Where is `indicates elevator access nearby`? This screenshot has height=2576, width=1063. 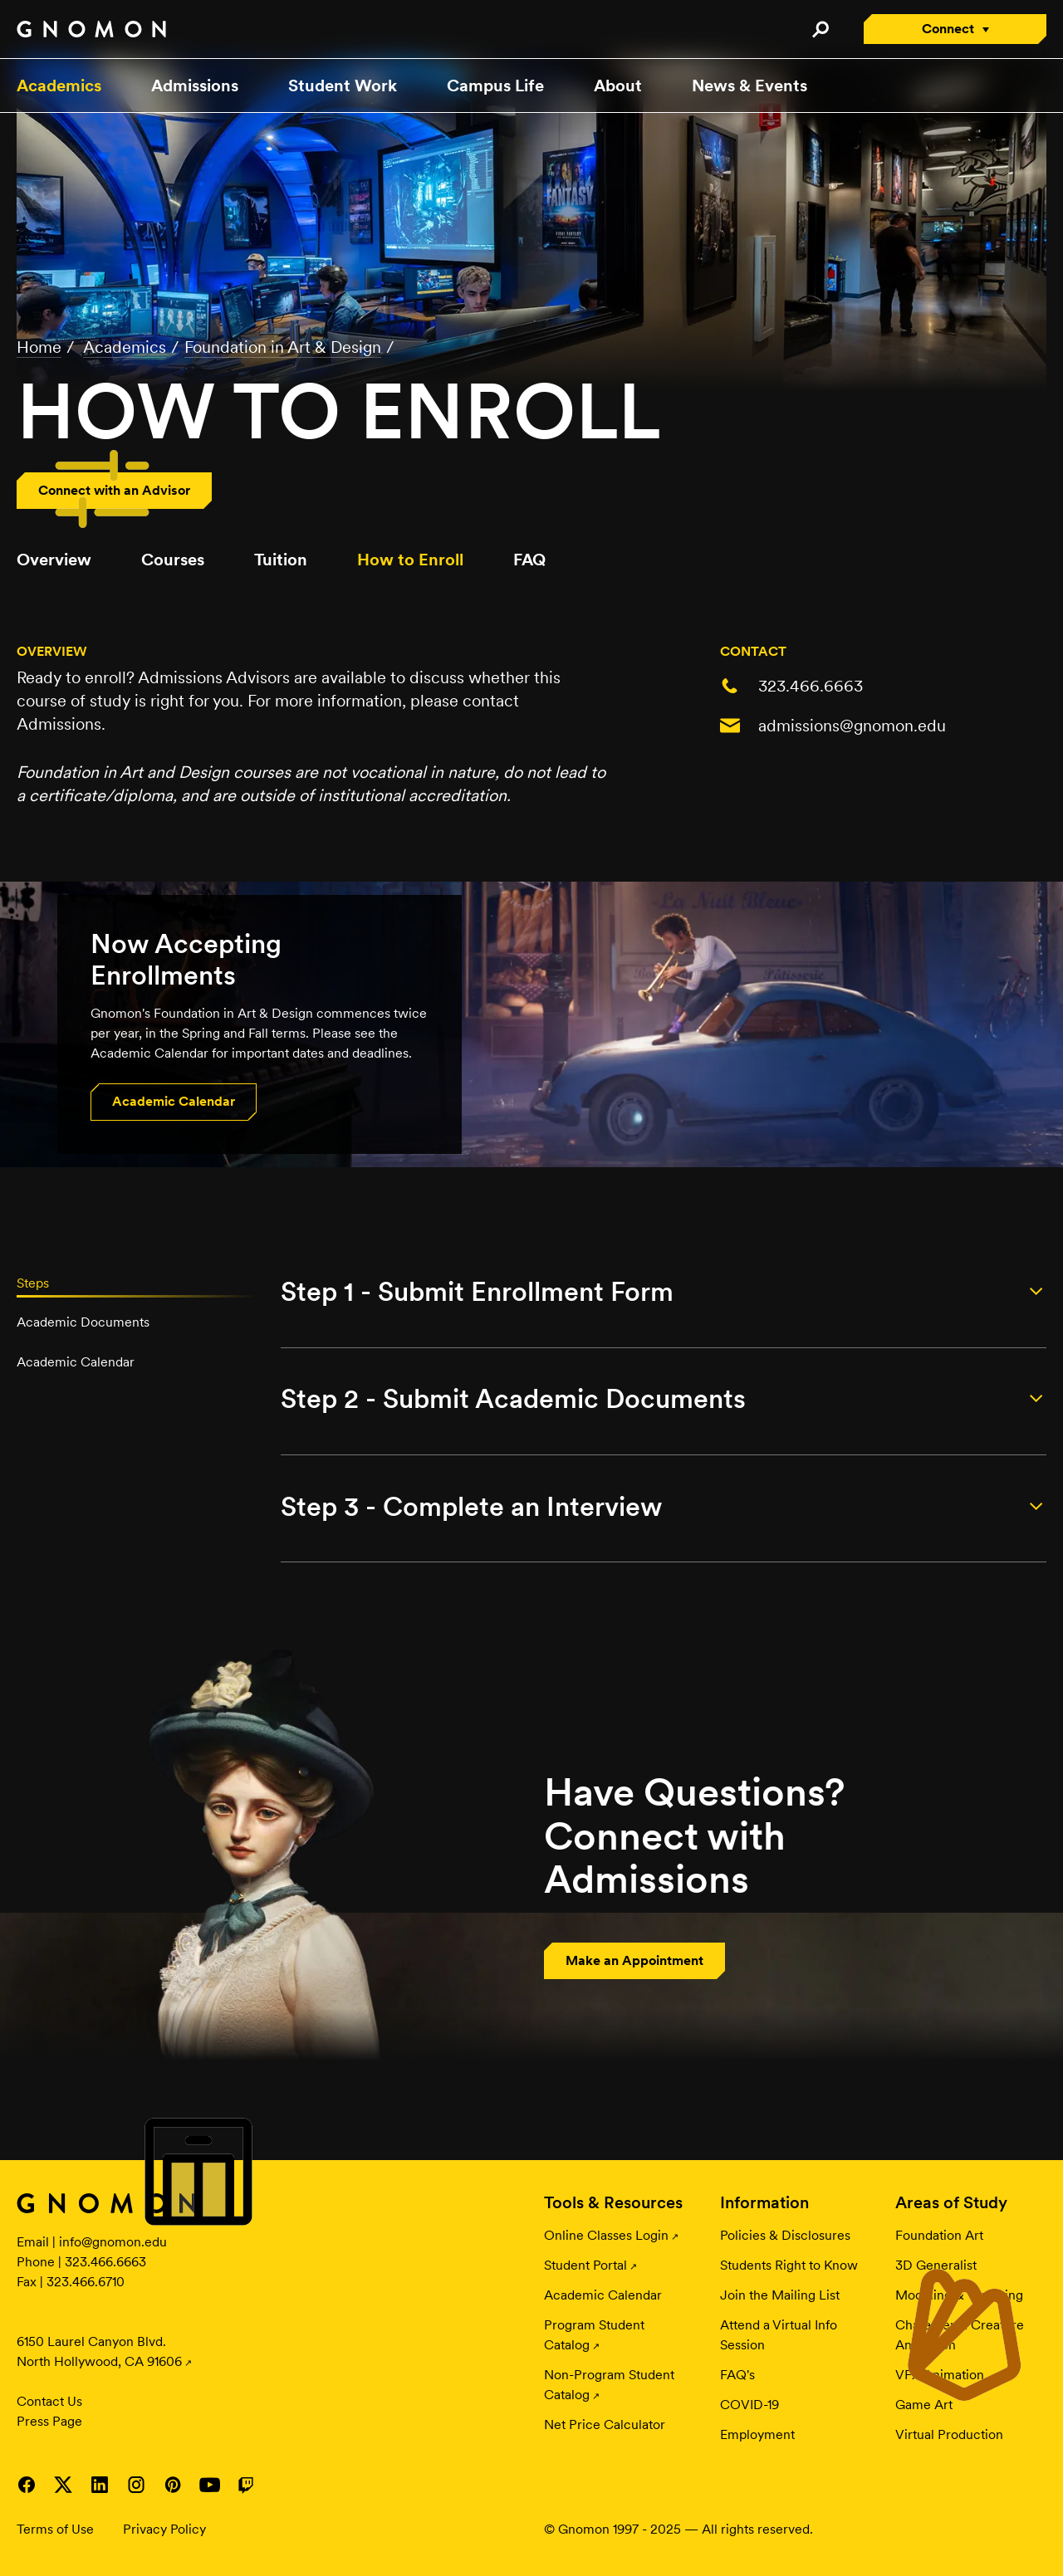
indicates elevator access nearby is located at coordinates (198, 2172).